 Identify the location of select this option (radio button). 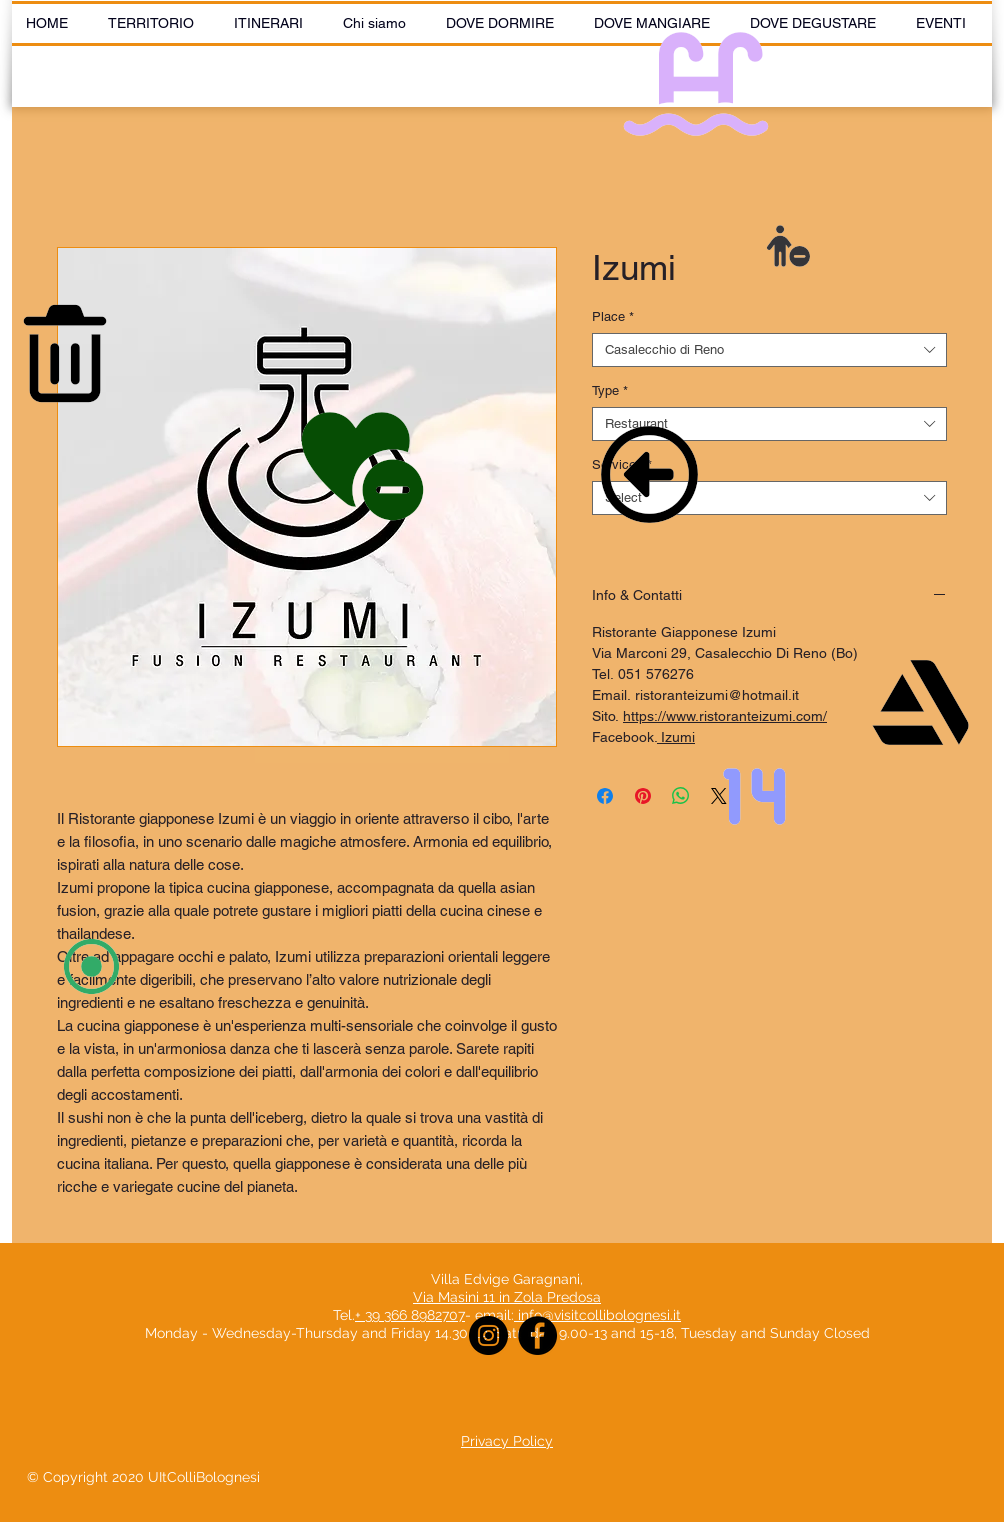
(91, 966).